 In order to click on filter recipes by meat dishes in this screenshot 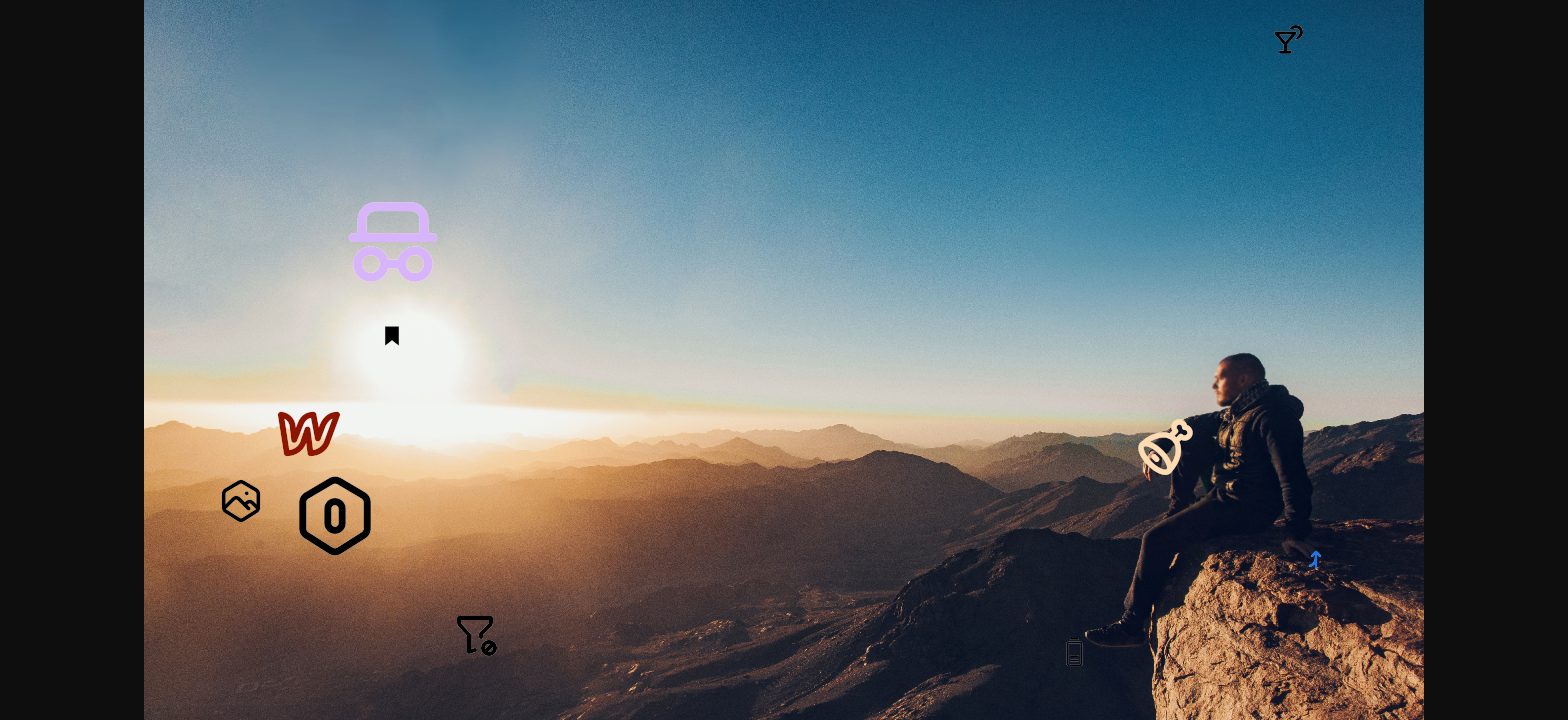, I will do `click(1166, 446)`.